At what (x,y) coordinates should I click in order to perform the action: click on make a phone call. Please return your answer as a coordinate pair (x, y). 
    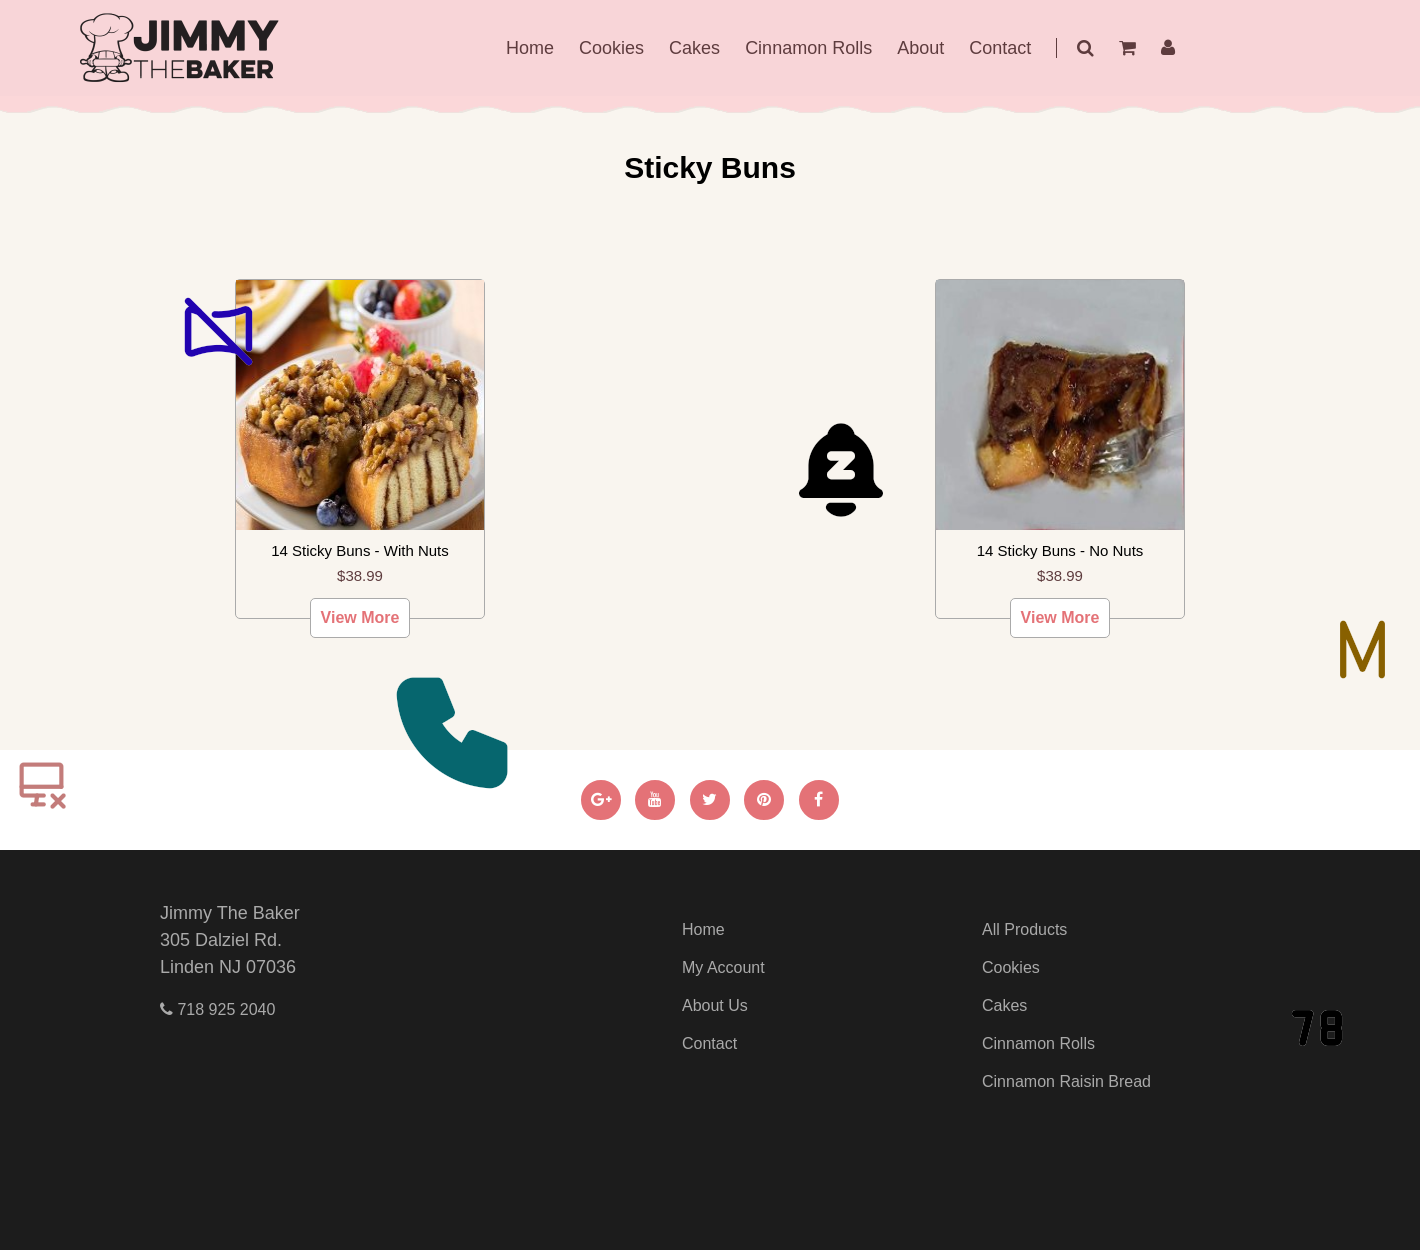
    Looking at the image, I should click on (455, 730).